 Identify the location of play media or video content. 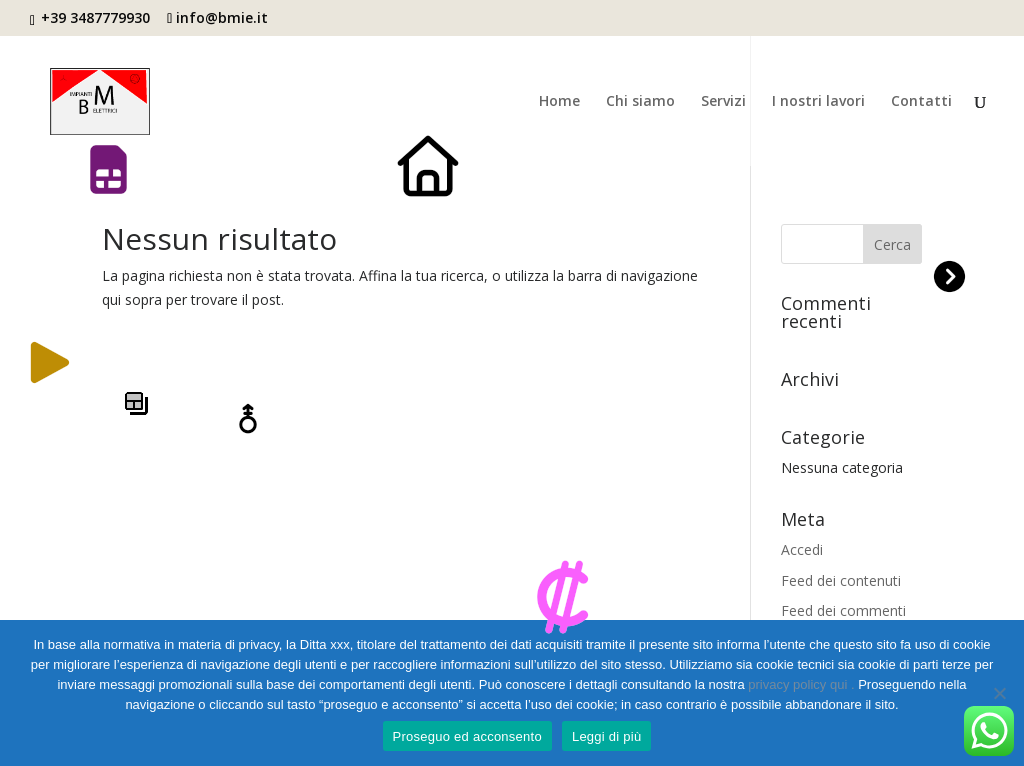
(48, 362).